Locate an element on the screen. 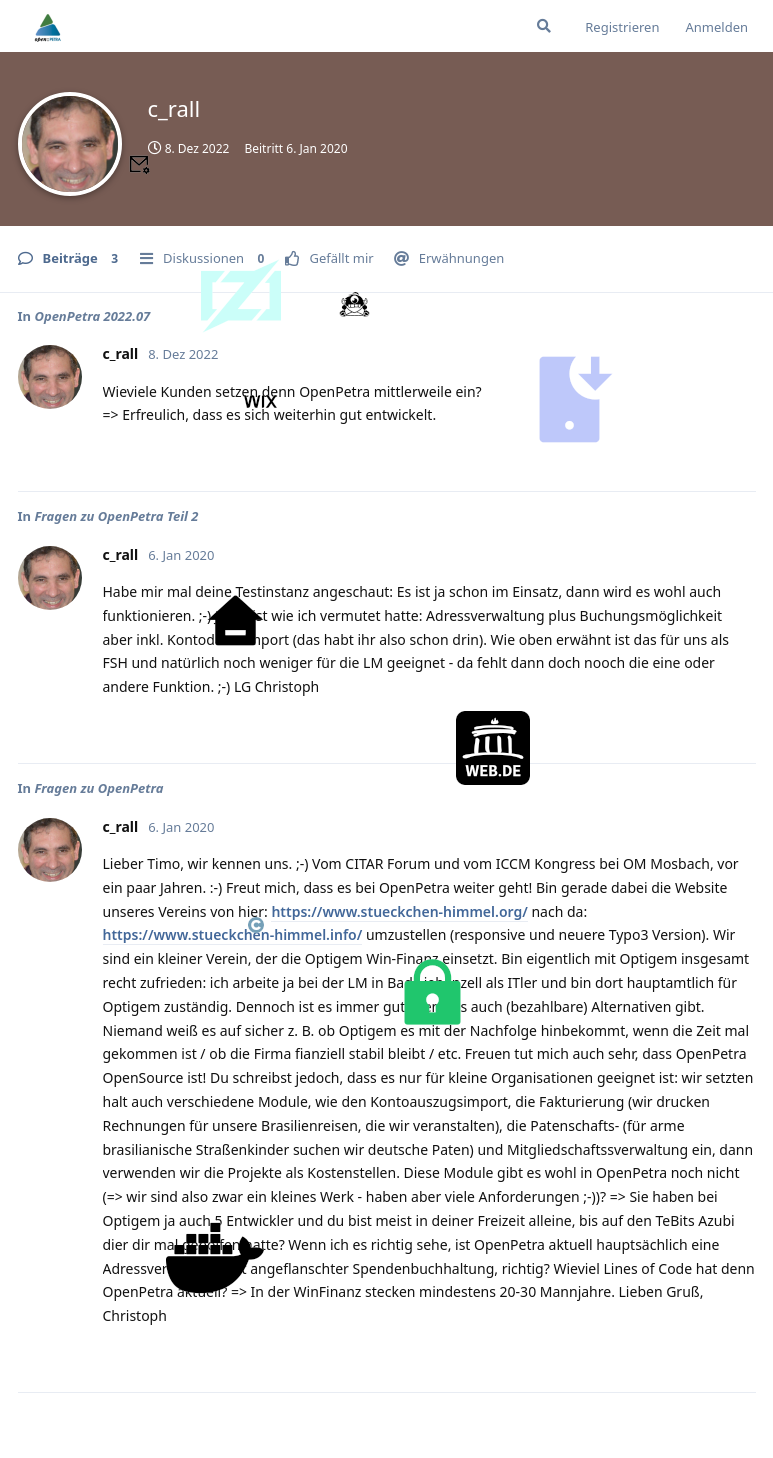 The width and height of the screenshot is (773, 1458). navigate to home screen is located at coordinates (235, 622).